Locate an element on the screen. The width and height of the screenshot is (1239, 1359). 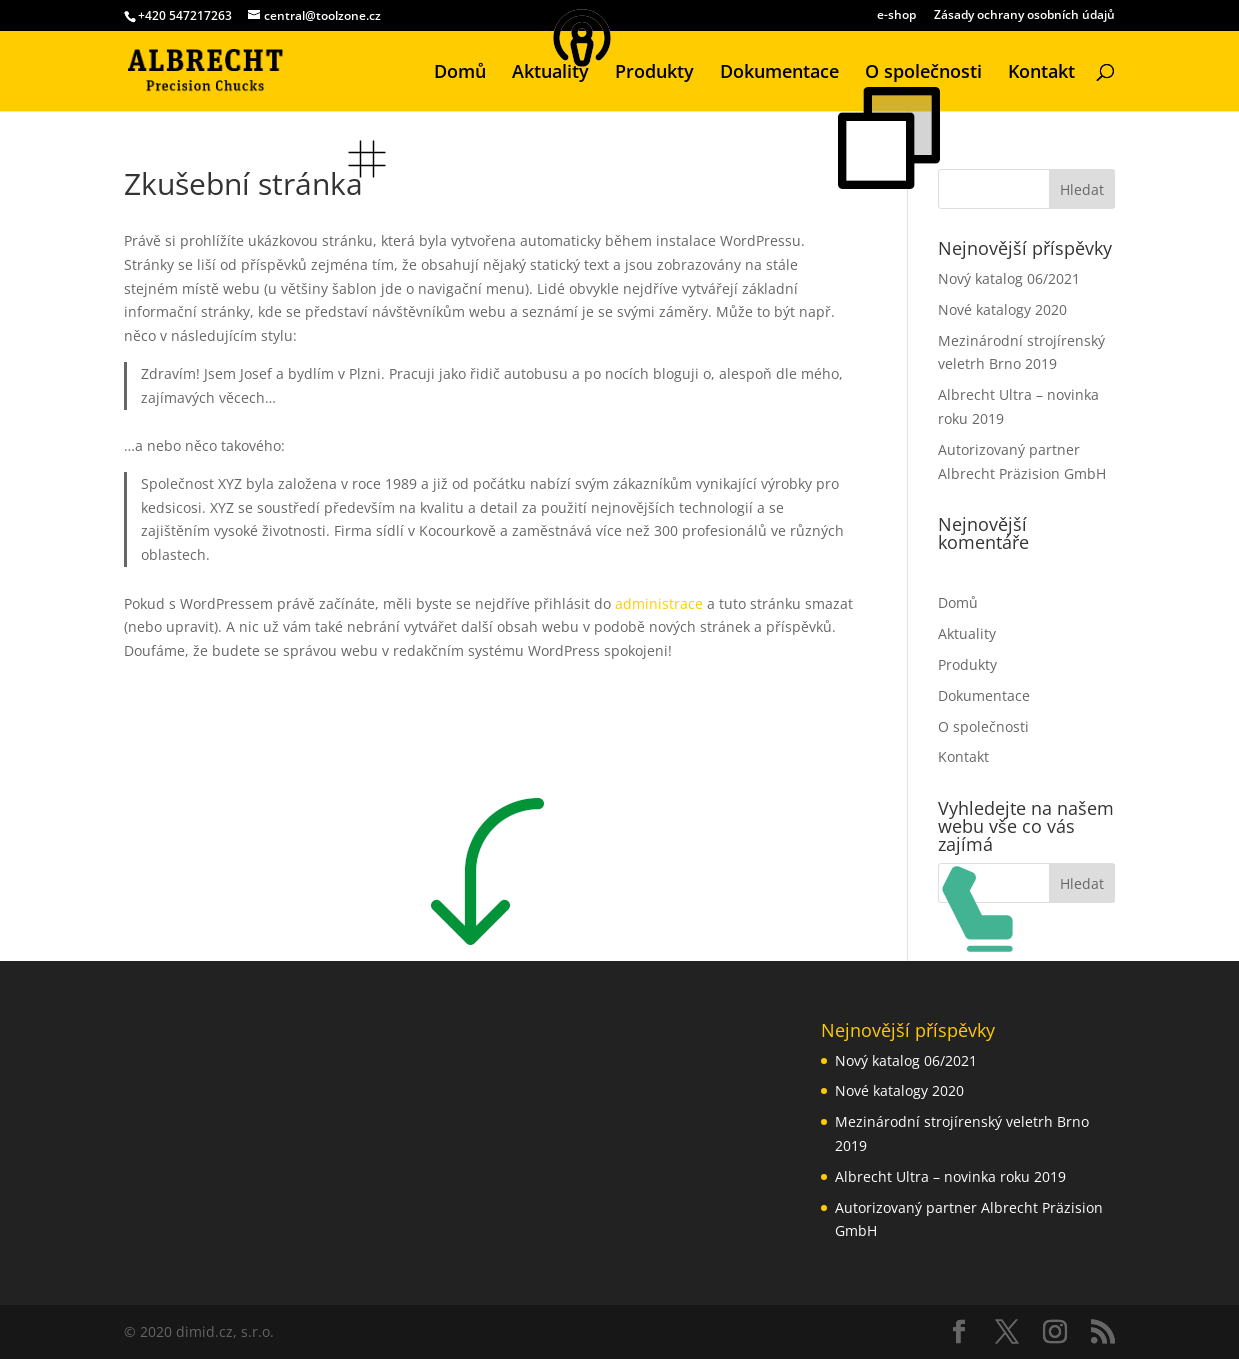
add or view hashtags is located at coordinates (367, 159).